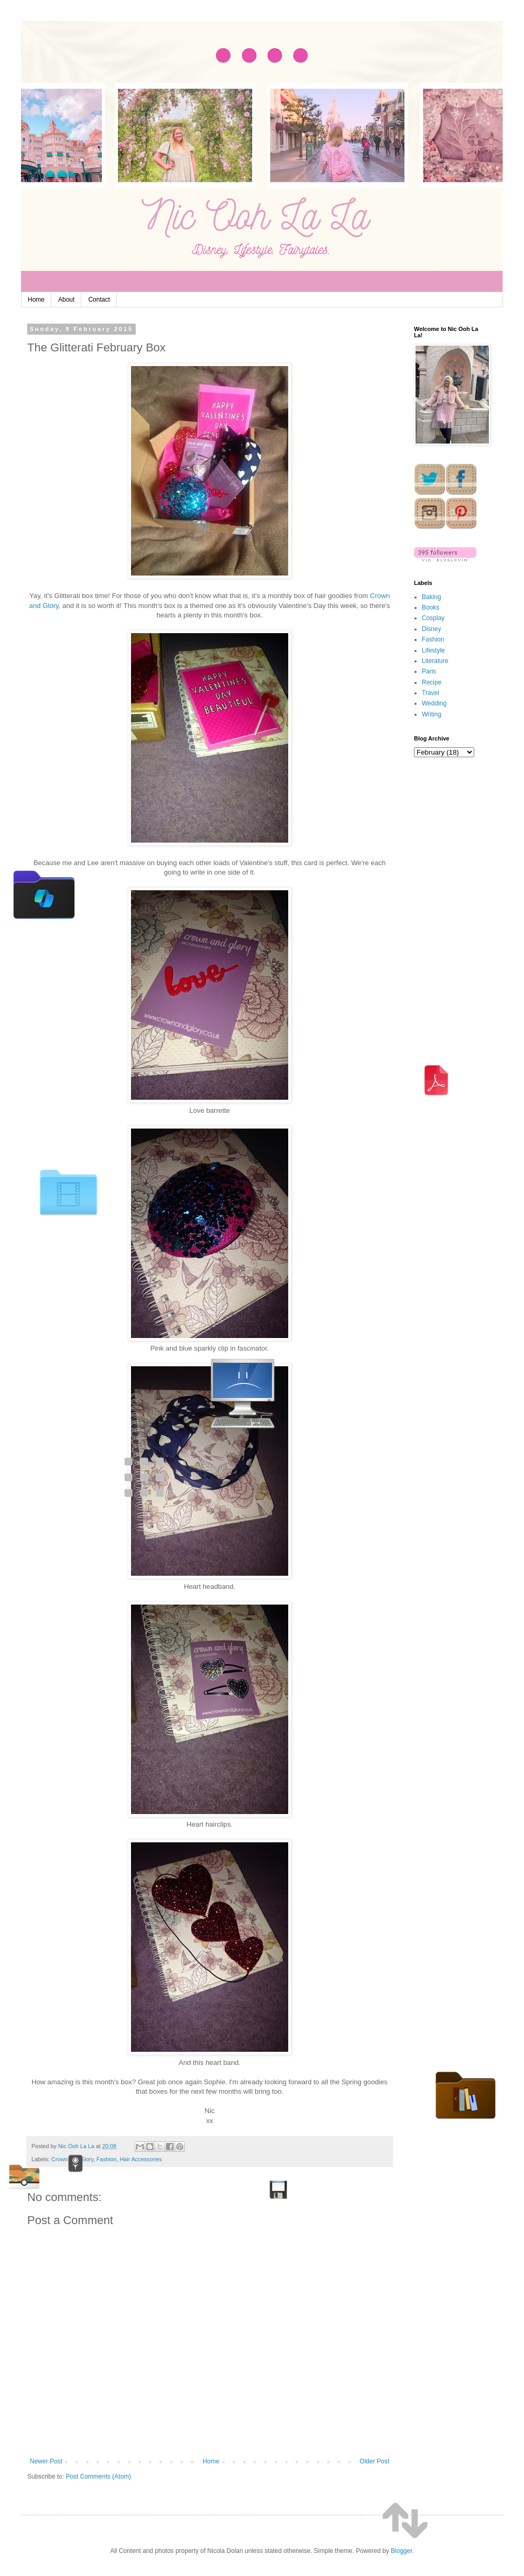 The height and width of the screenshot is (2576, 524). What do you see at coordinates (43, 896) in the screenshot?
I see `open folder containing Microsoft Copilot files` at bounding box center [43, 896].